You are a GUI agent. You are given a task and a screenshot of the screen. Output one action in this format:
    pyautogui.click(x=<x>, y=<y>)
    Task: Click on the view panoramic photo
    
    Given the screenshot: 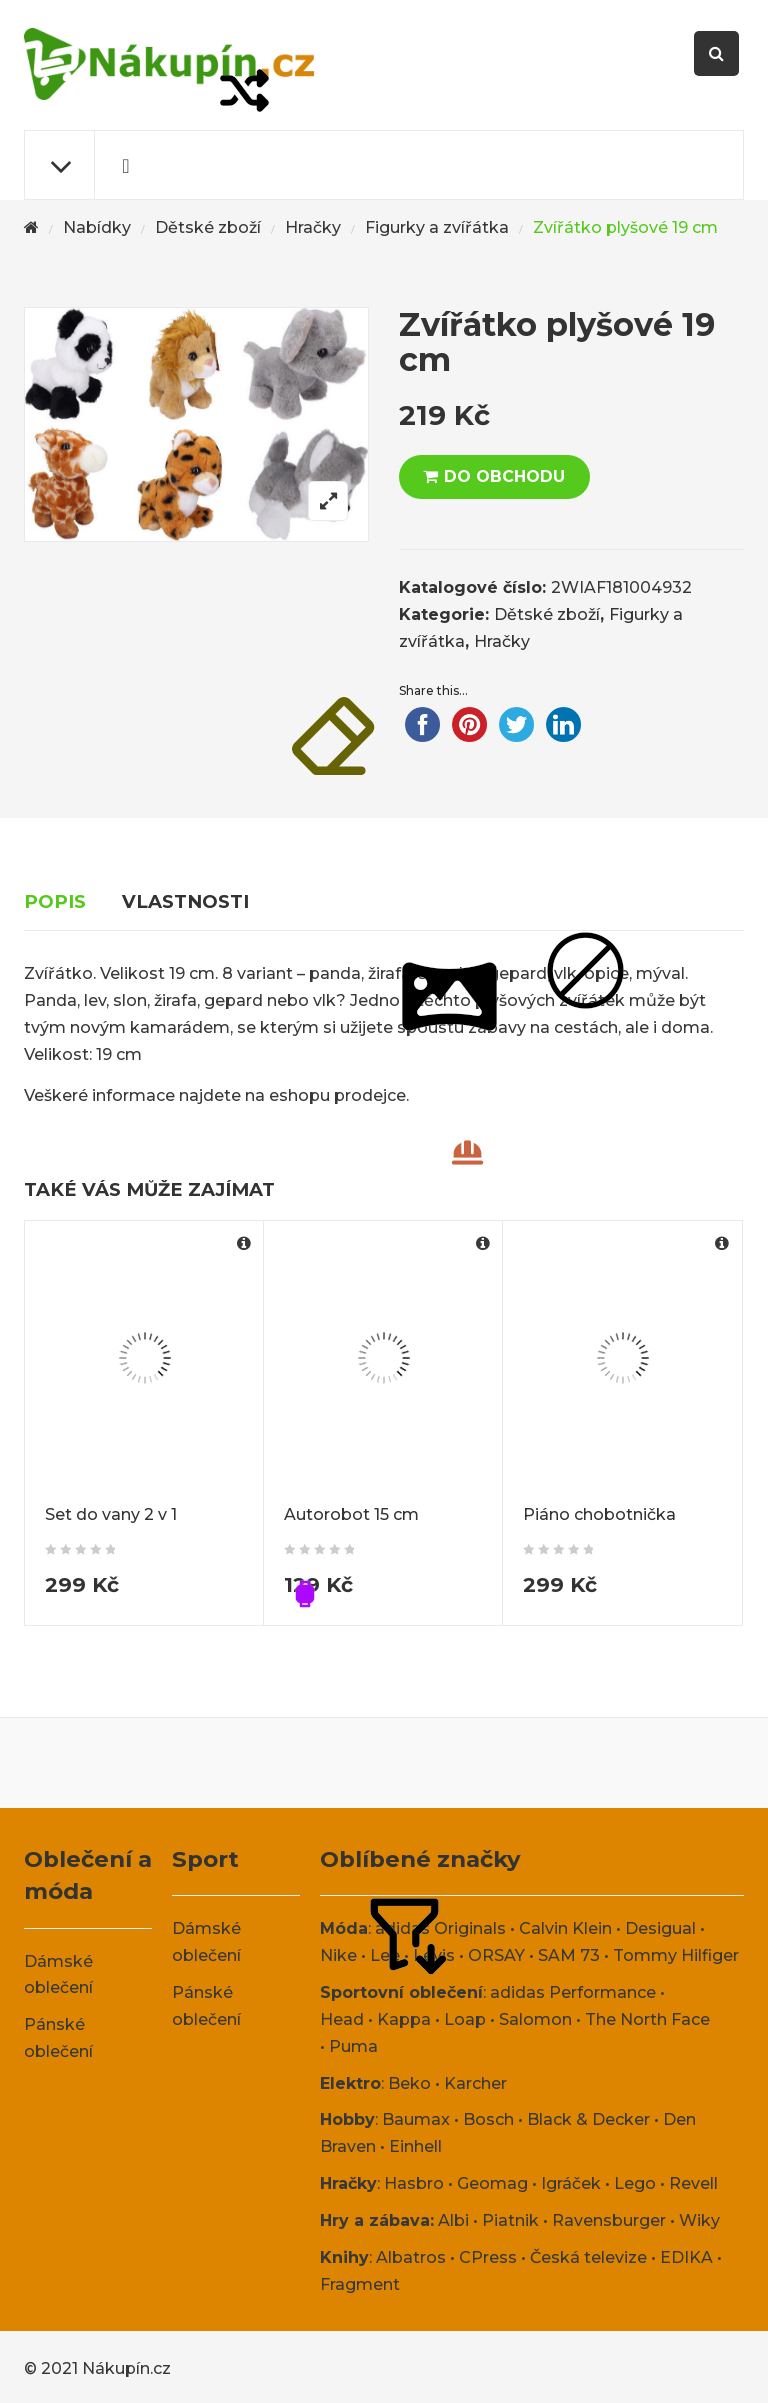 What is the action you would take?
    pyautogui.click(x=449, y=996)
    